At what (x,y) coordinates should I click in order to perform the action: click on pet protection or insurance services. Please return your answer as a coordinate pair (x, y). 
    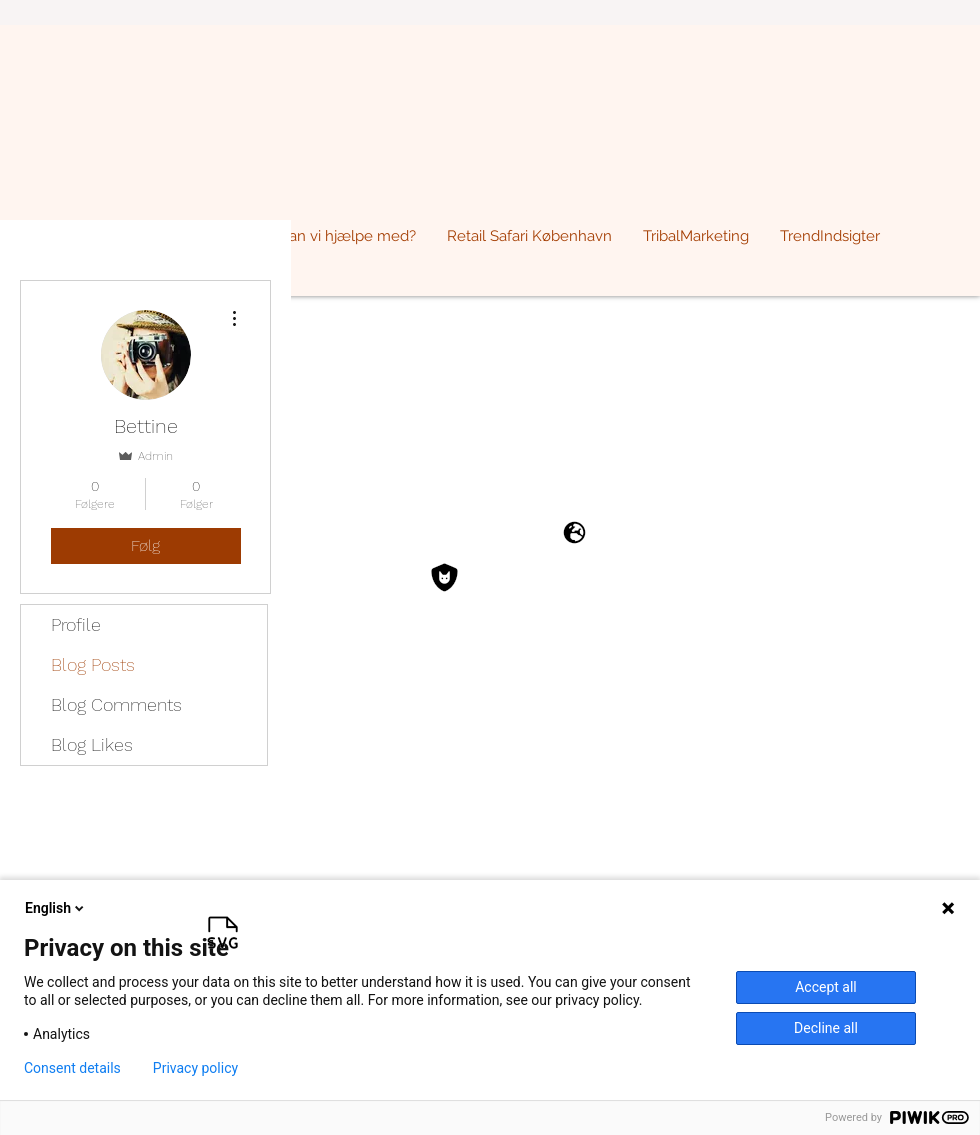
    Looking at the image, I should click on (444, 577).